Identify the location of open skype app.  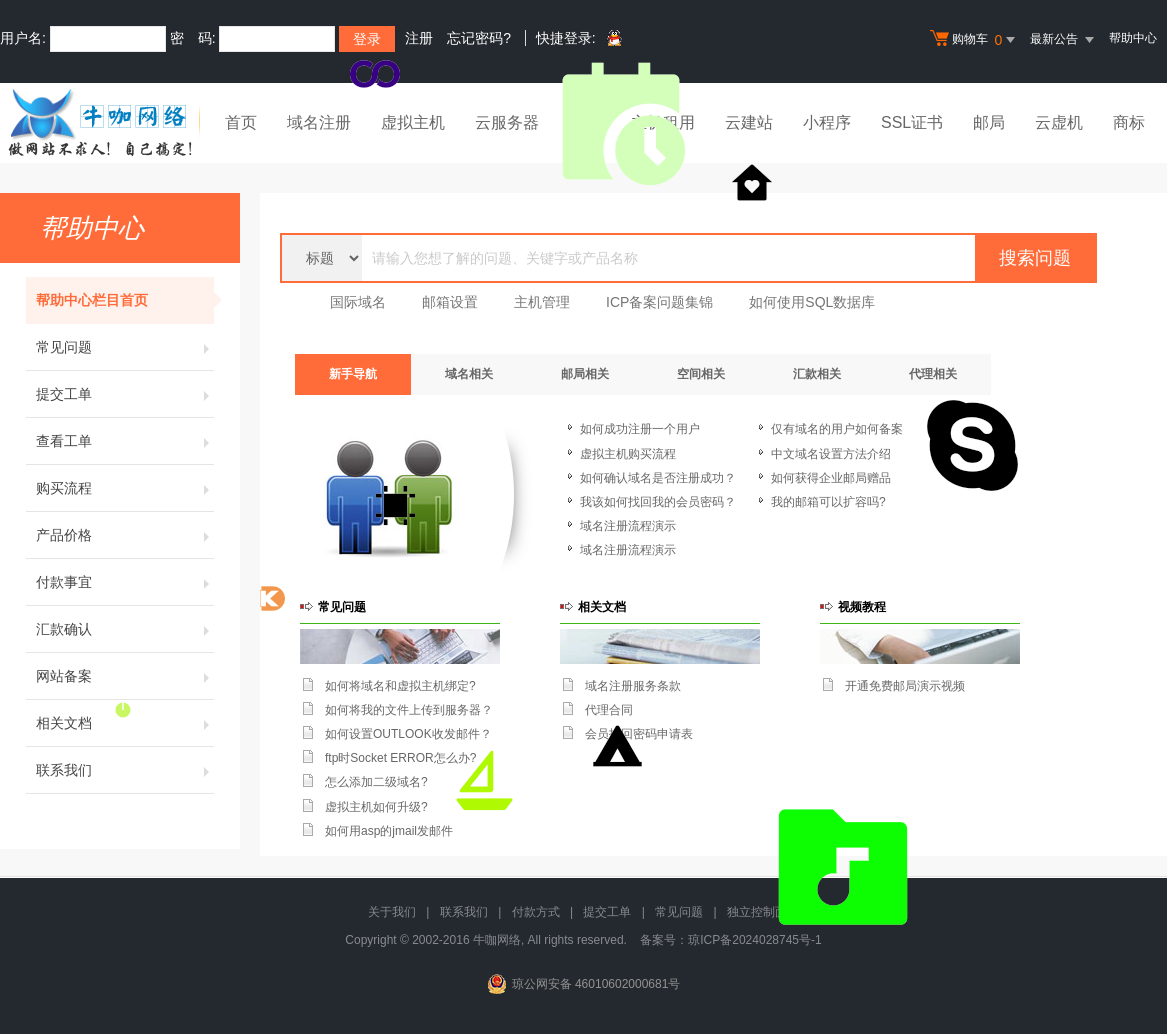
(972, 445).